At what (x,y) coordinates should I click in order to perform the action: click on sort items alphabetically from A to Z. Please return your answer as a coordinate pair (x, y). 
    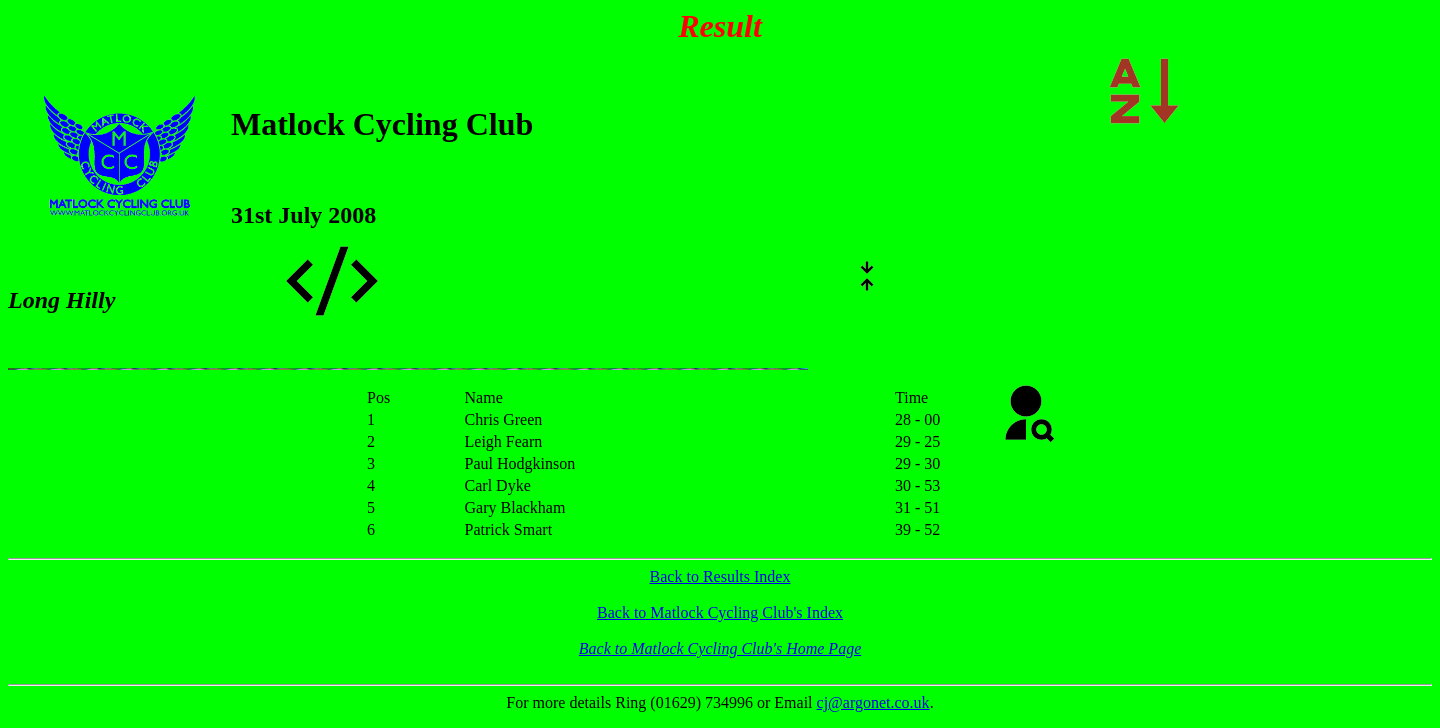
    Looking at the image, I should click on (1143, 91).